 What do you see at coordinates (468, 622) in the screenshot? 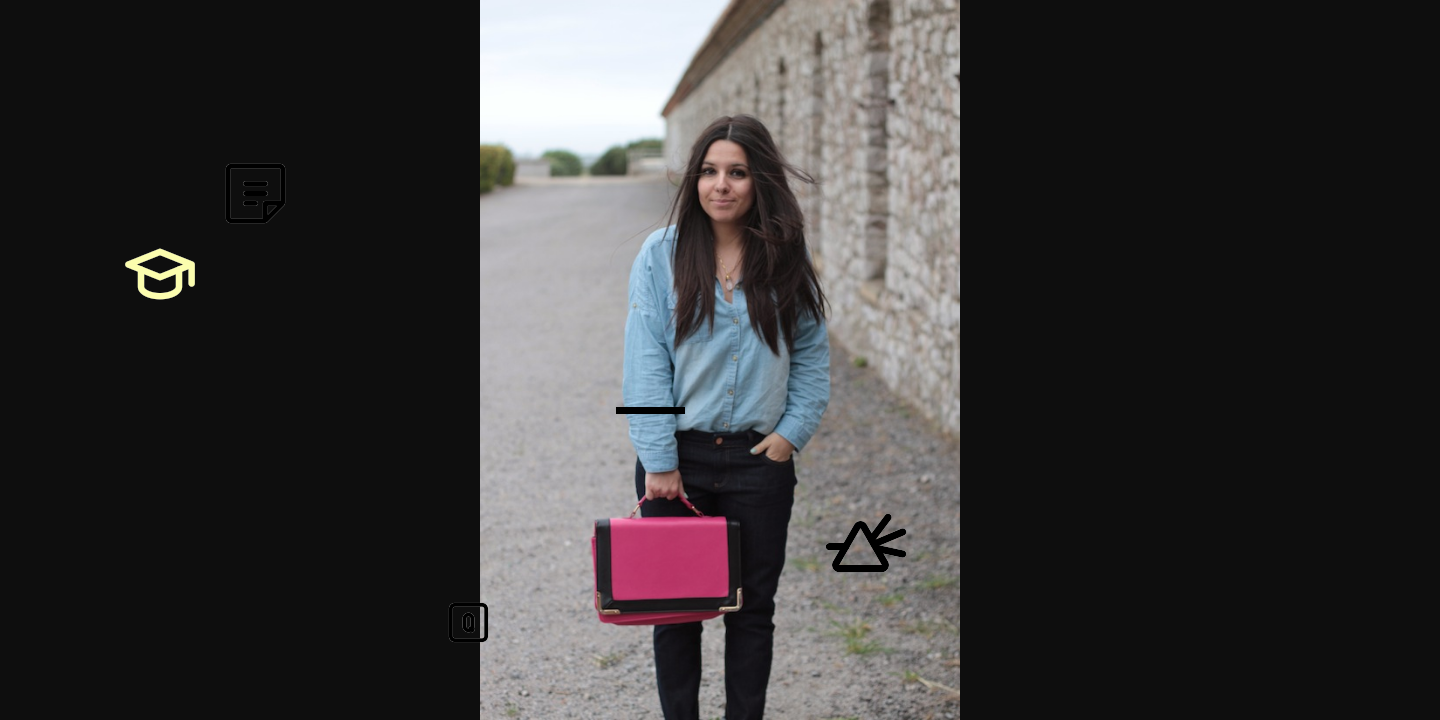
I see `represents the letter Q in a keyboard or text input` at bounding box center [468, 622].